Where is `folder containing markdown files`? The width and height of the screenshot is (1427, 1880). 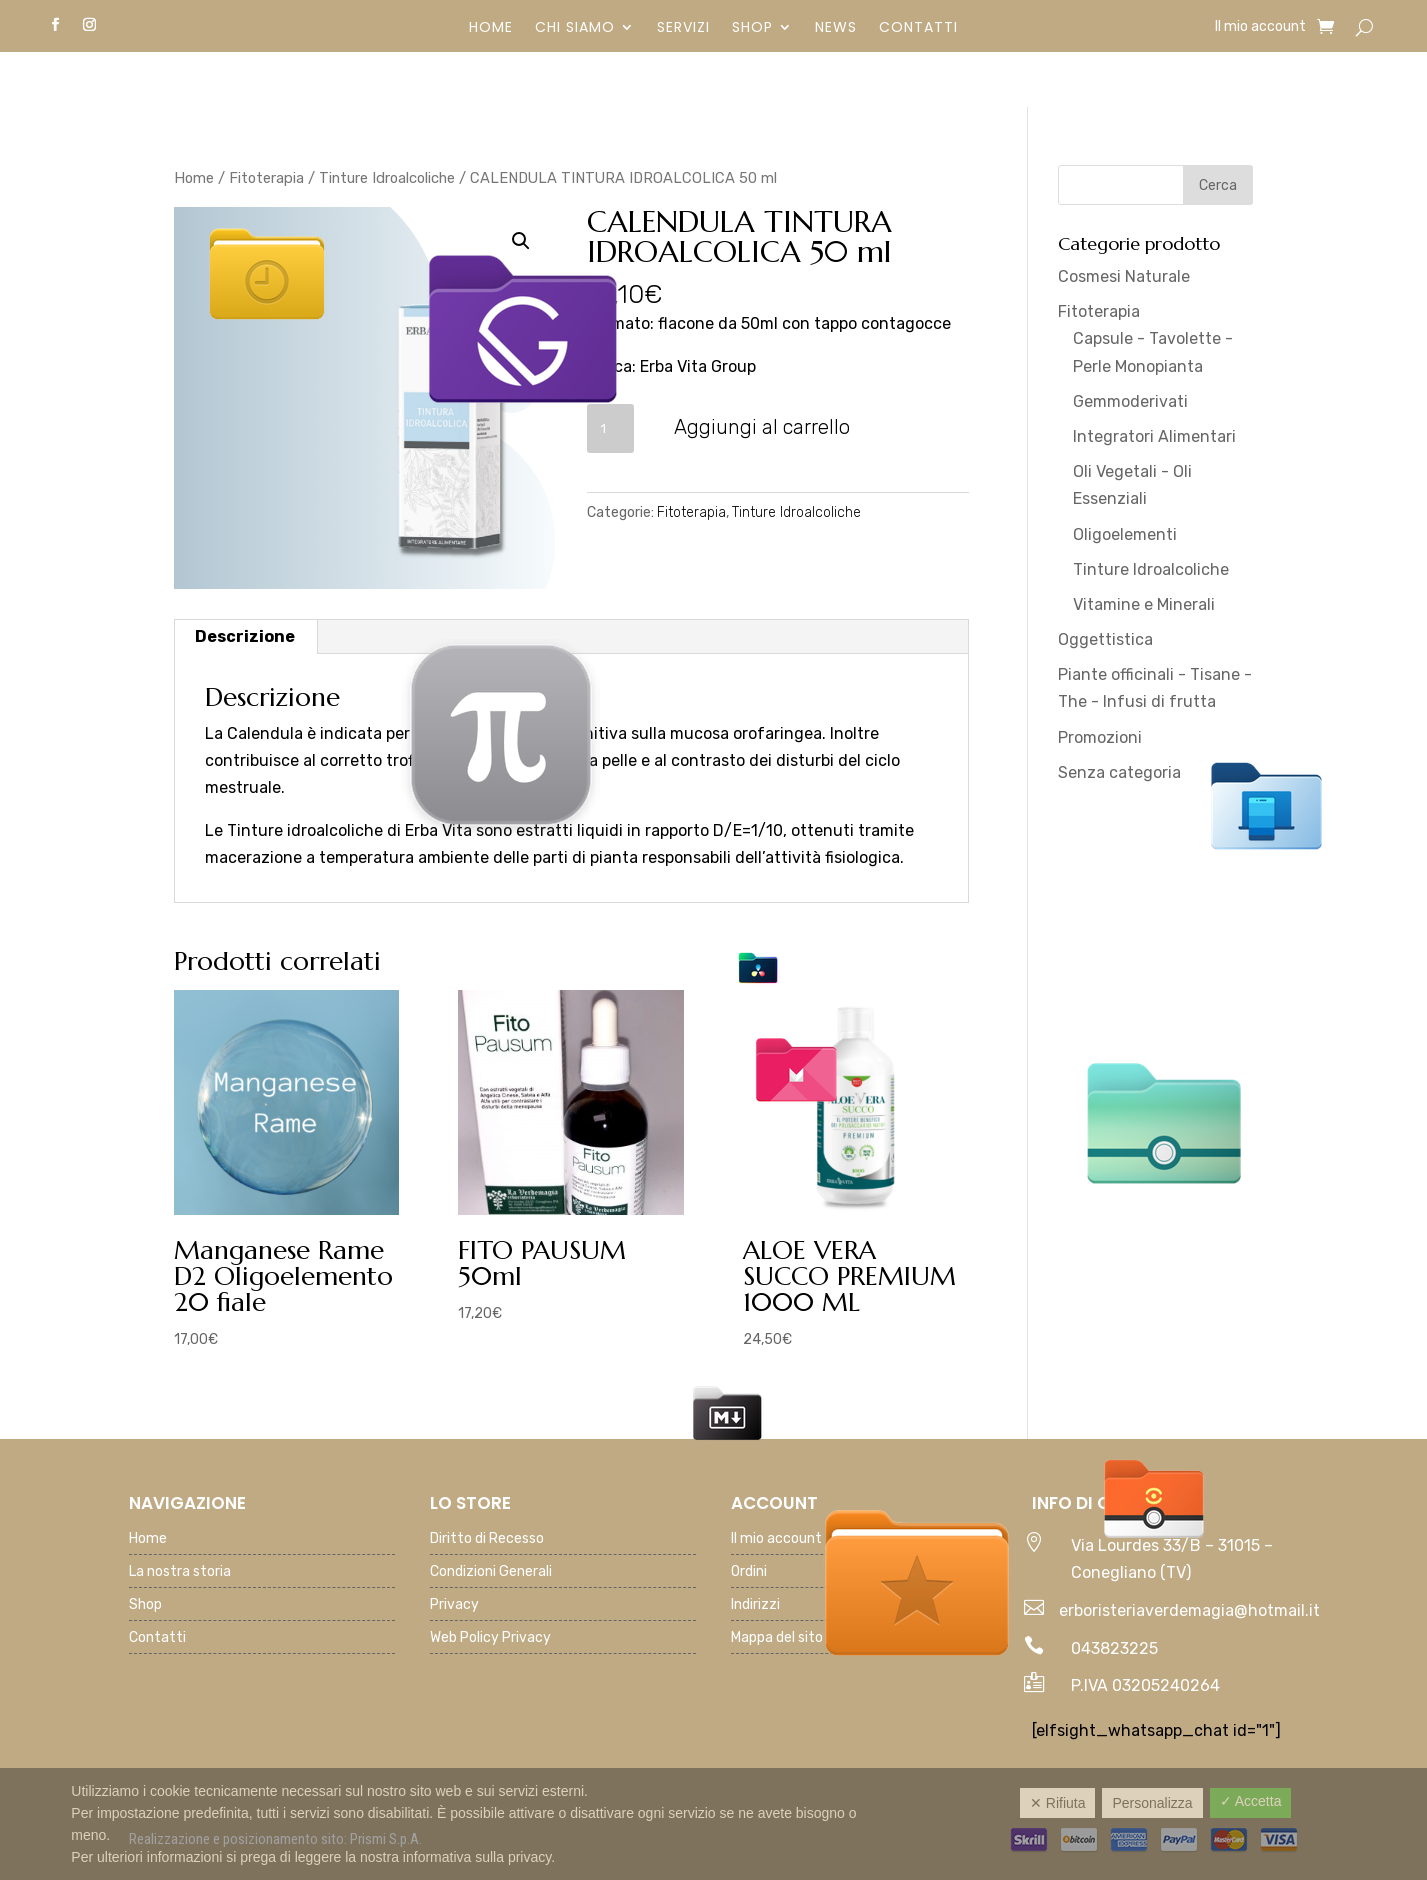 folder containing markdown files is located at coordinates (727, 1415).